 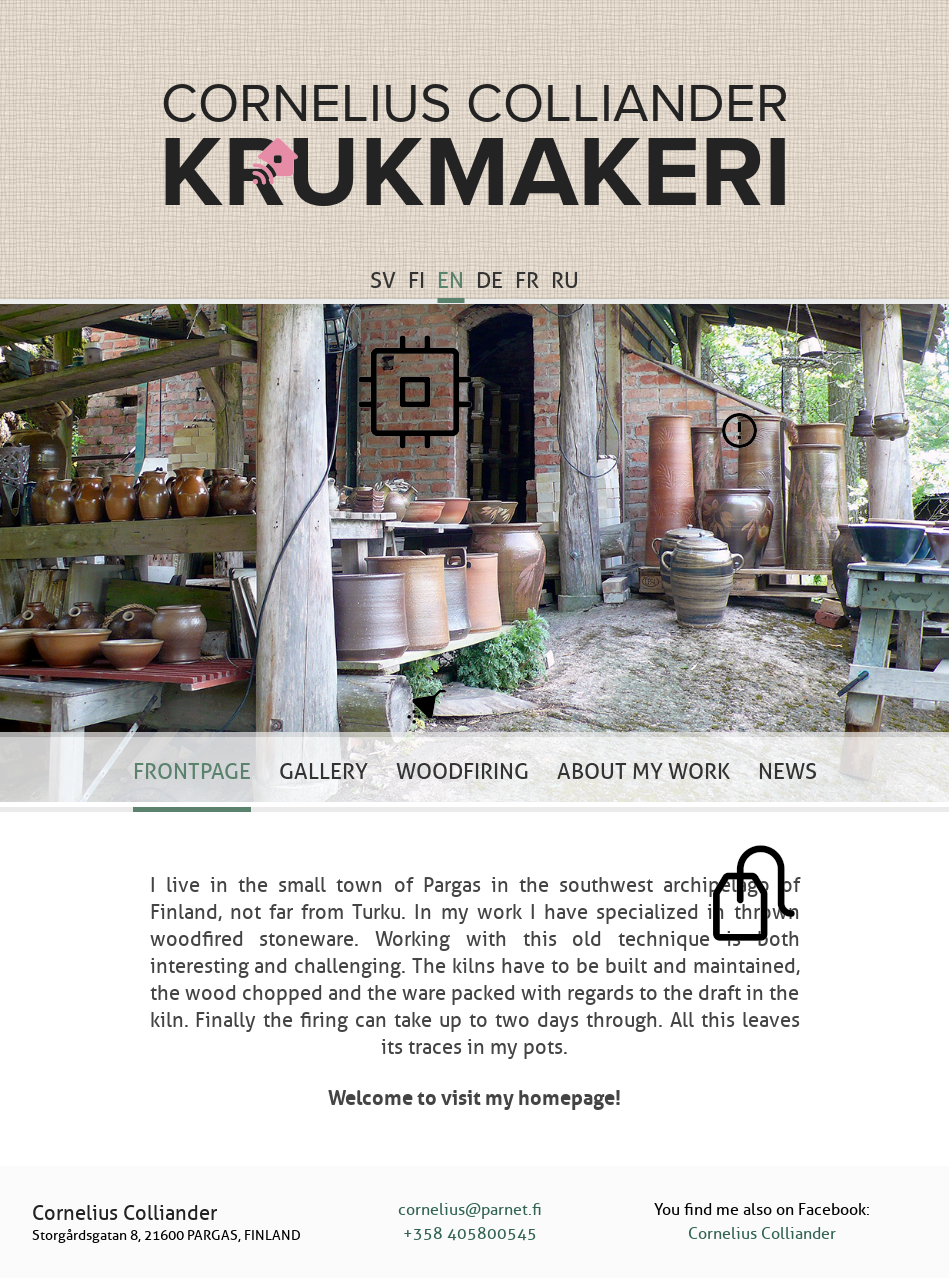 I want to click on filter or sort content, so click(x=426, y=705).